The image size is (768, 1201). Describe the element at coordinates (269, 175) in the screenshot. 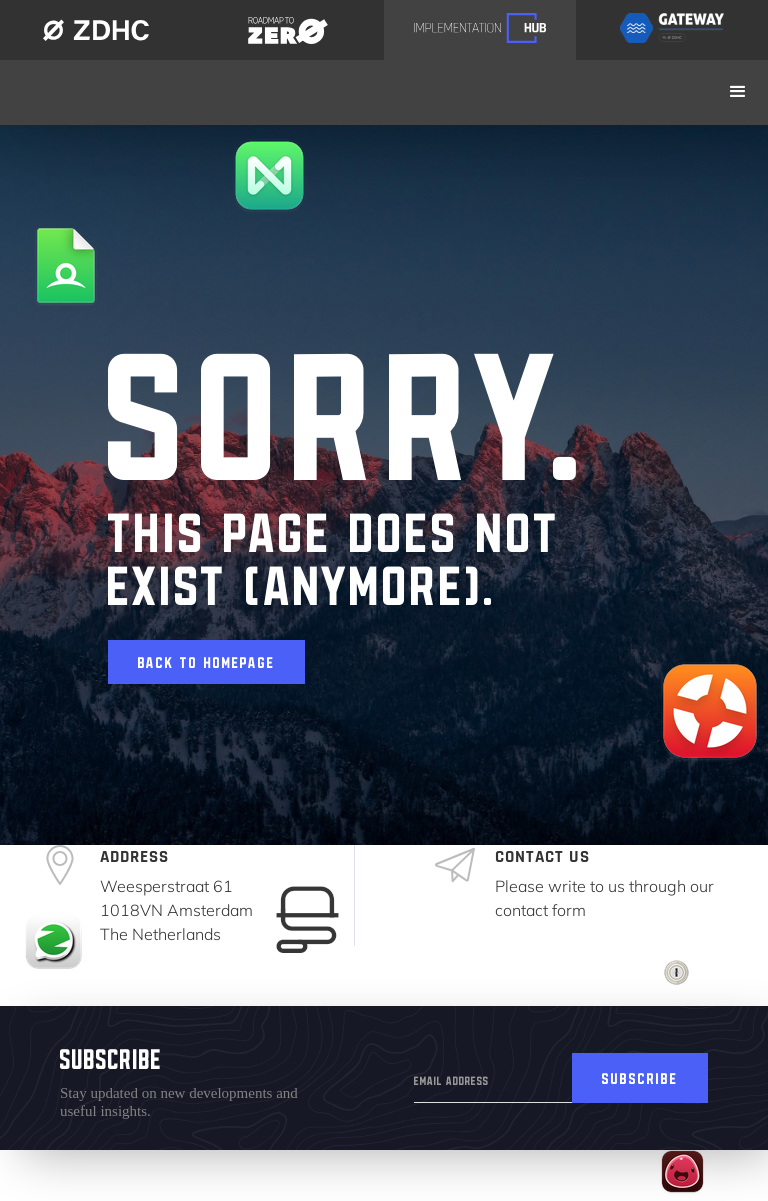

I see `open mindmaster mind mapping application` at that location.